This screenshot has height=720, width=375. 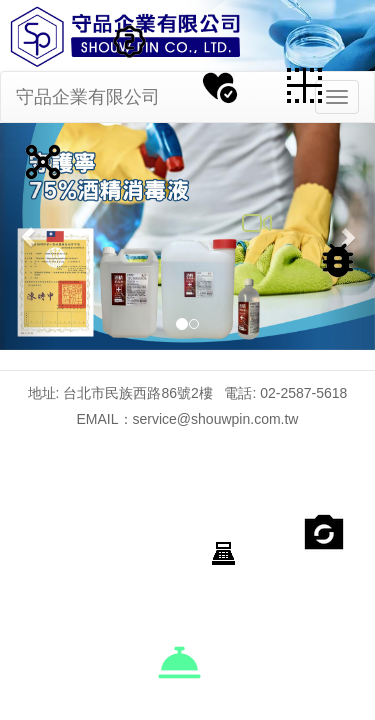 What do you see at coordinates (304, 85) in the screenshot?
I see `apply inner borders to selected cells` at bounding box center [304, 85].